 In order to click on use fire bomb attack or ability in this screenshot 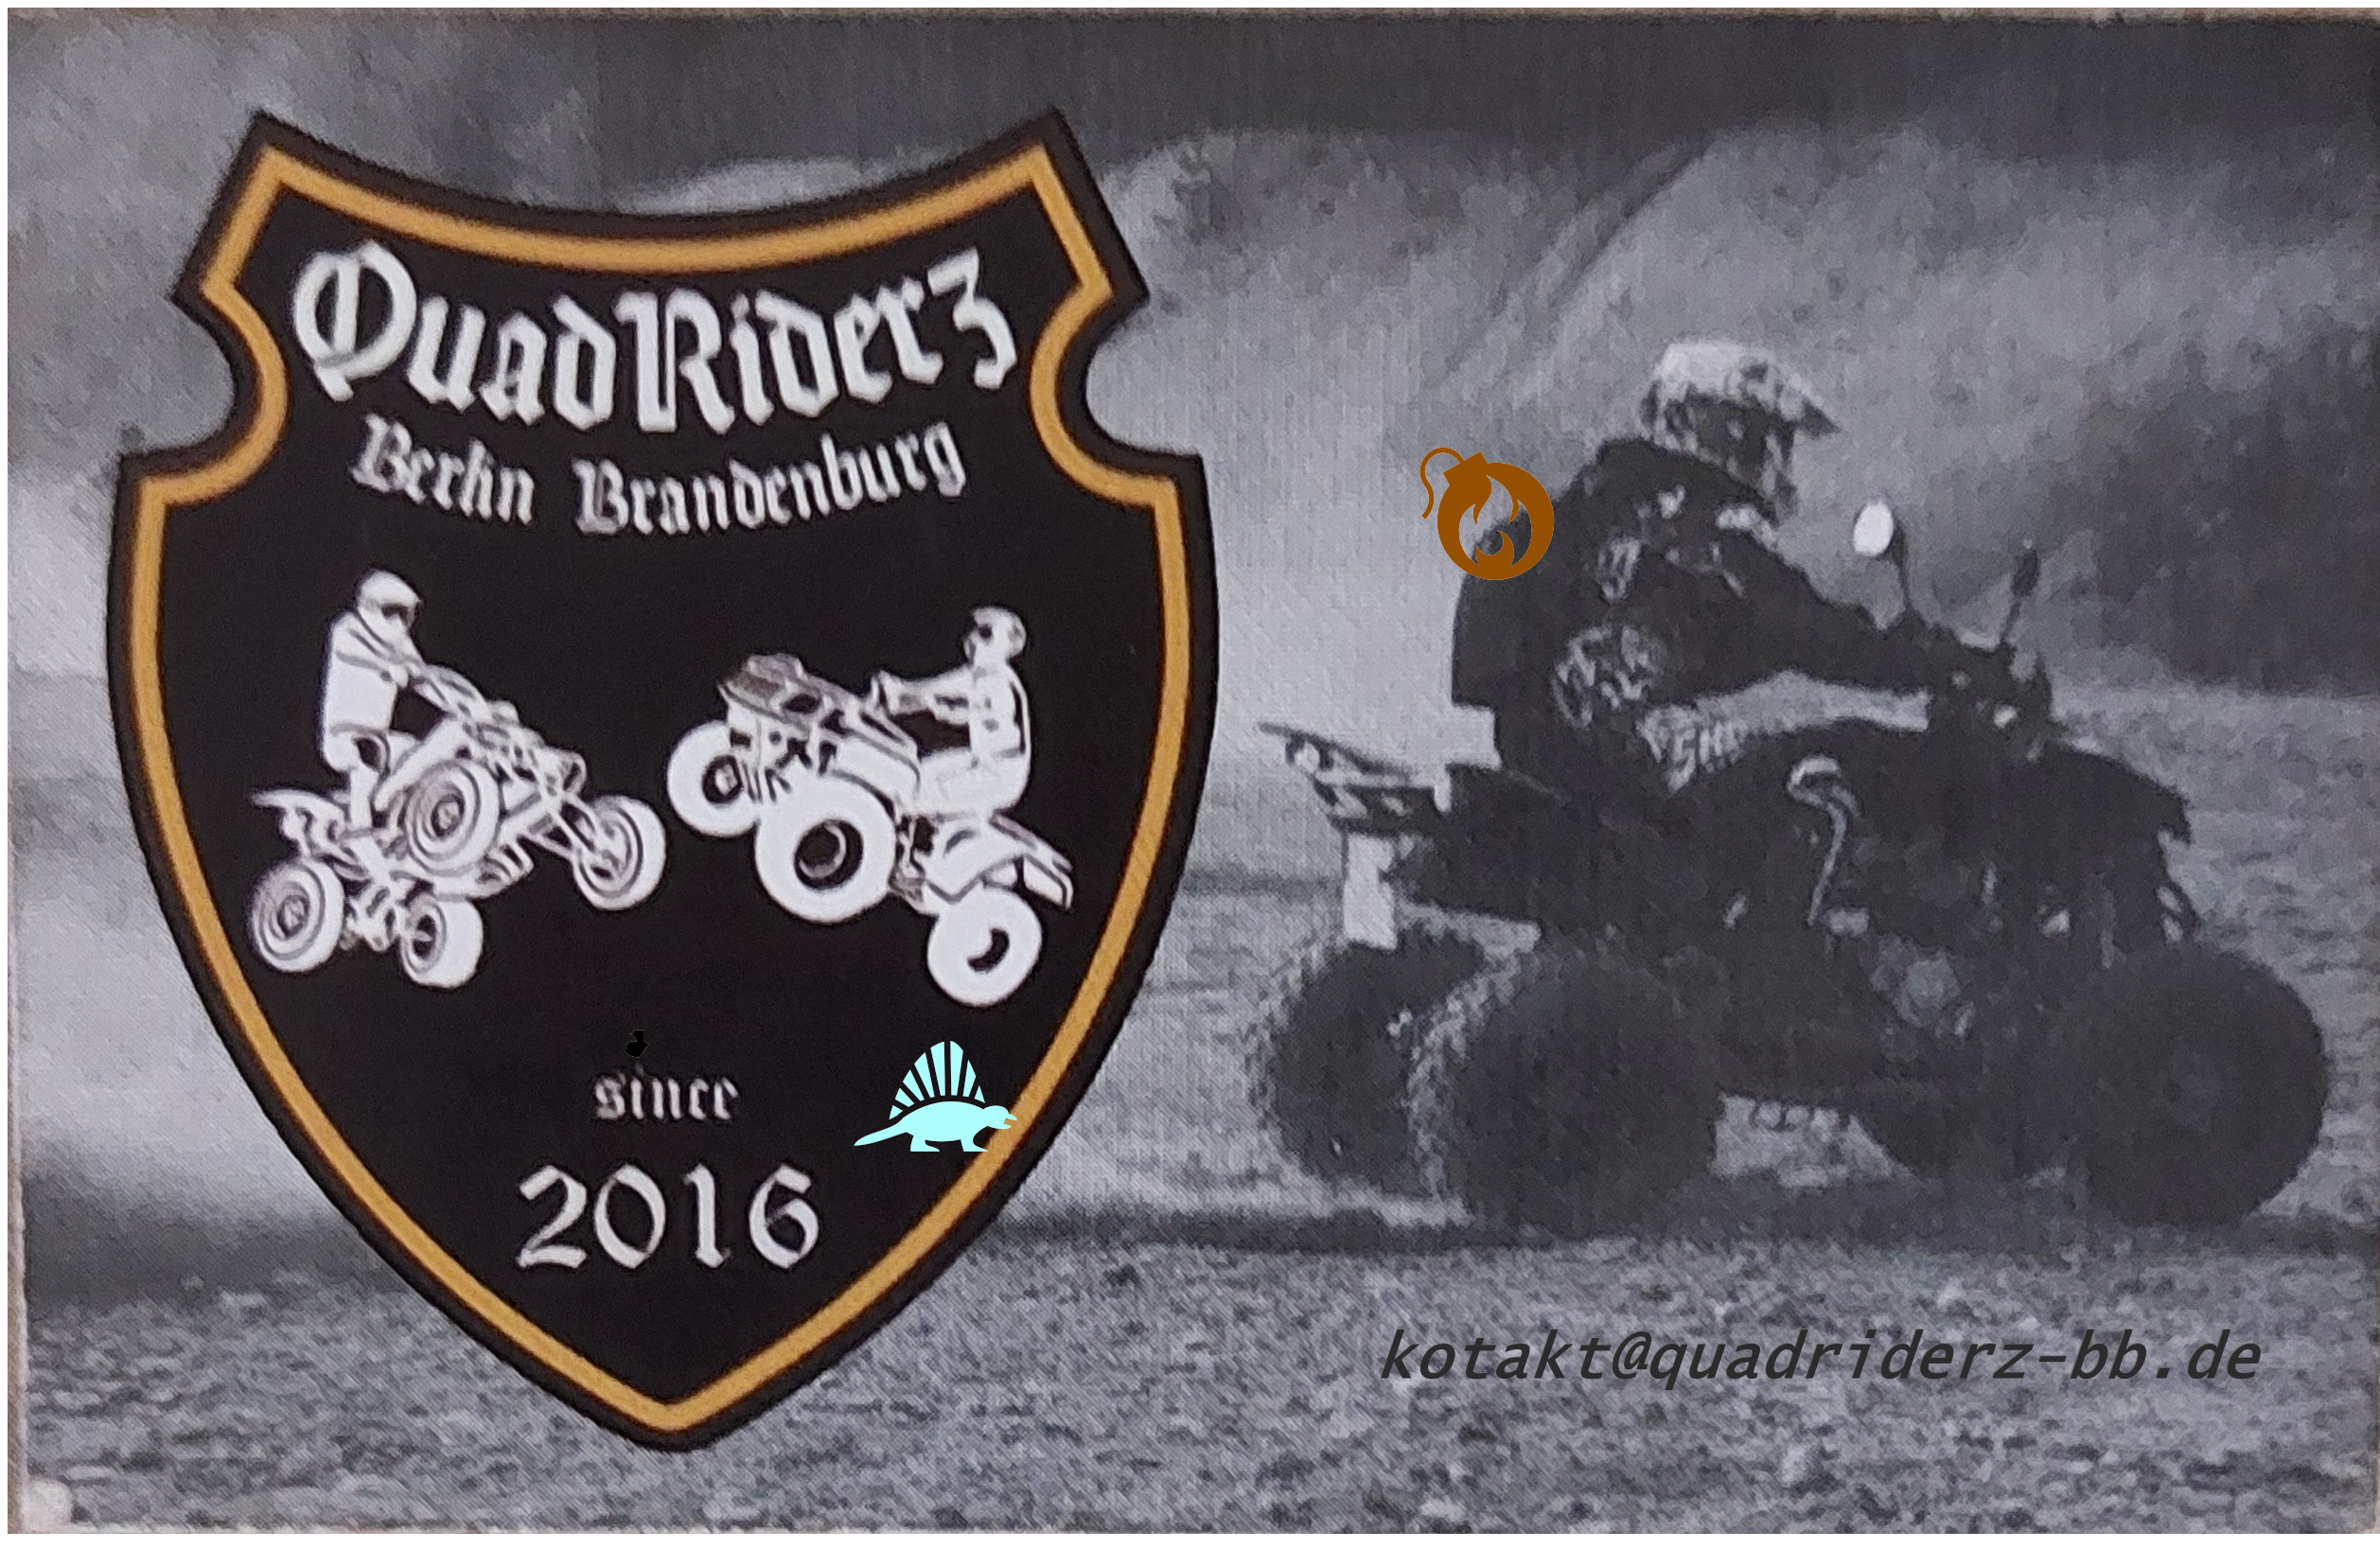, I will do `click(1486, 512)`.